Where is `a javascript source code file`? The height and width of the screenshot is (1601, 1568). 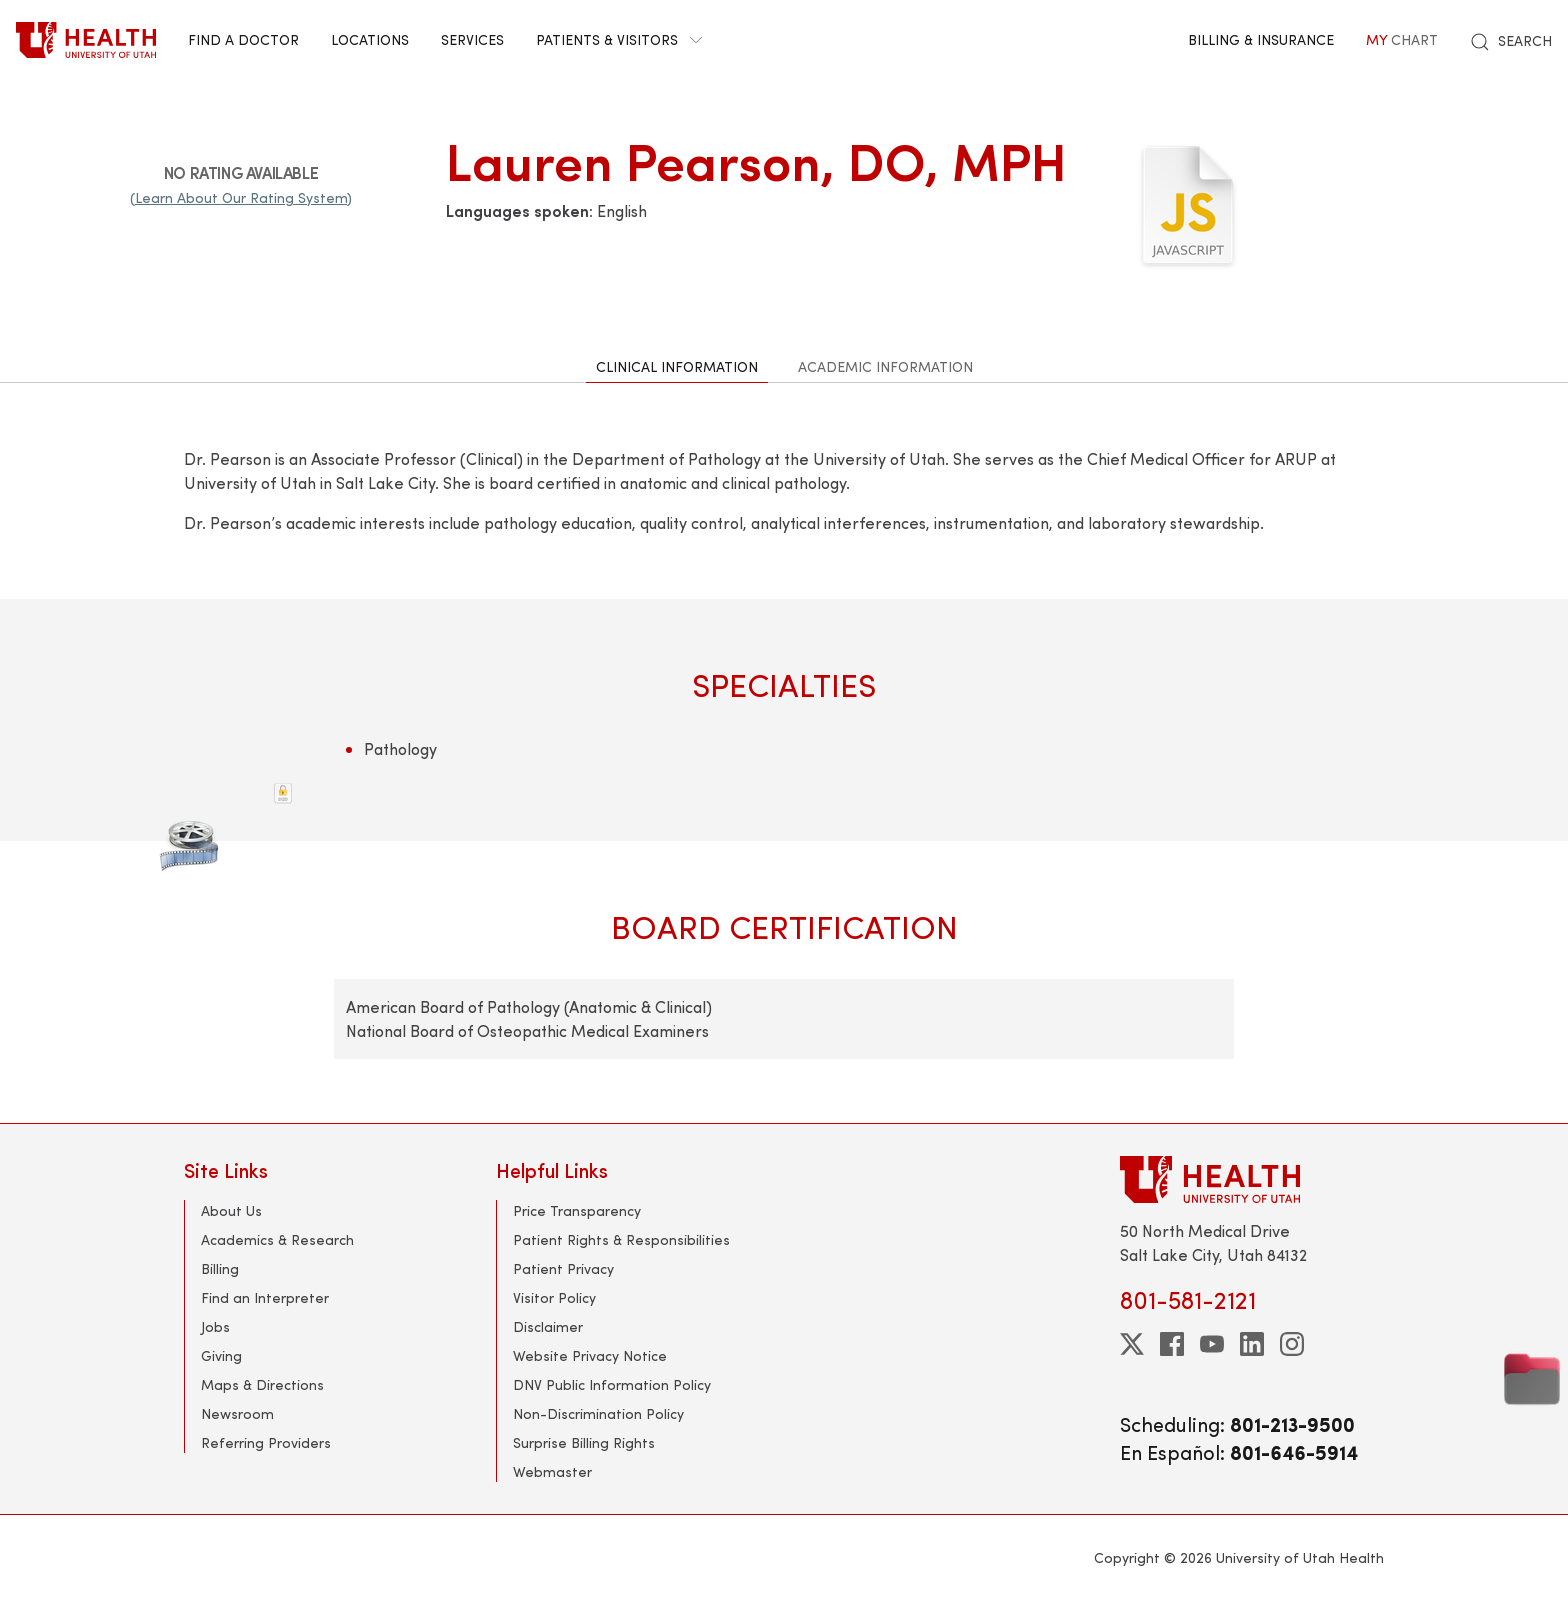 a javascript source code file is located at coordinates (1188, 207).